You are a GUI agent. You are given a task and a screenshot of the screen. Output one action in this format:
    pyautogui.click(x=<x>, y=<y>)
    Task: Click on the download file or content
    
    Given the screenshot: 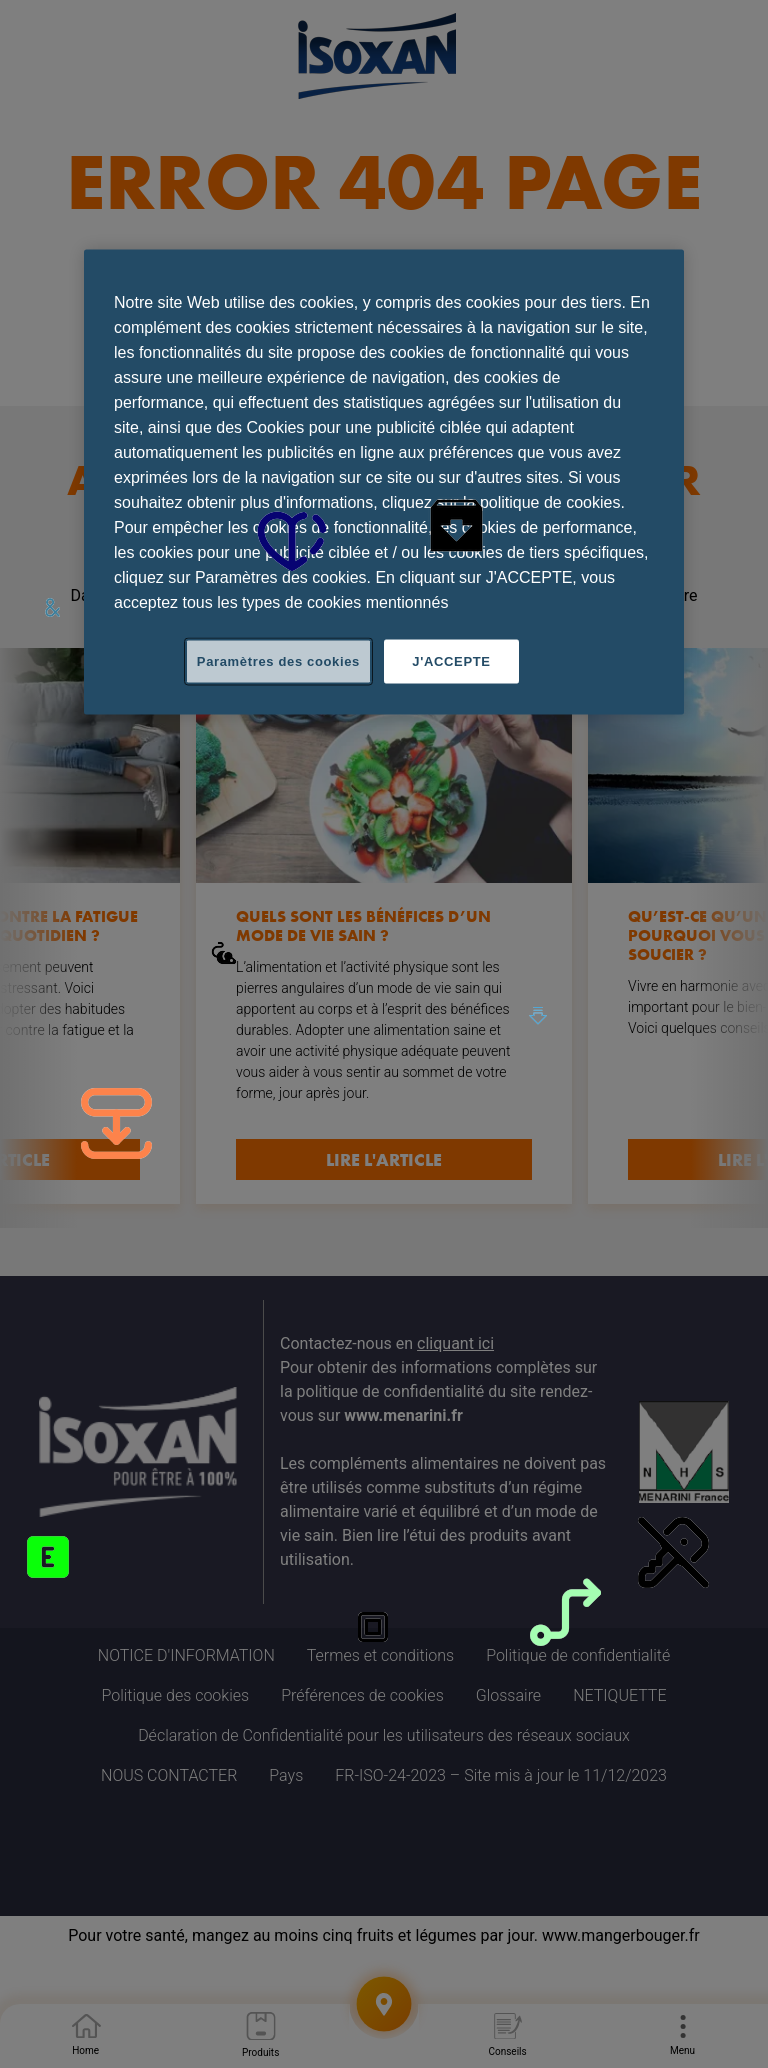 What is the action you would take?
    pyautogui.click(x=538, y=1015)
    